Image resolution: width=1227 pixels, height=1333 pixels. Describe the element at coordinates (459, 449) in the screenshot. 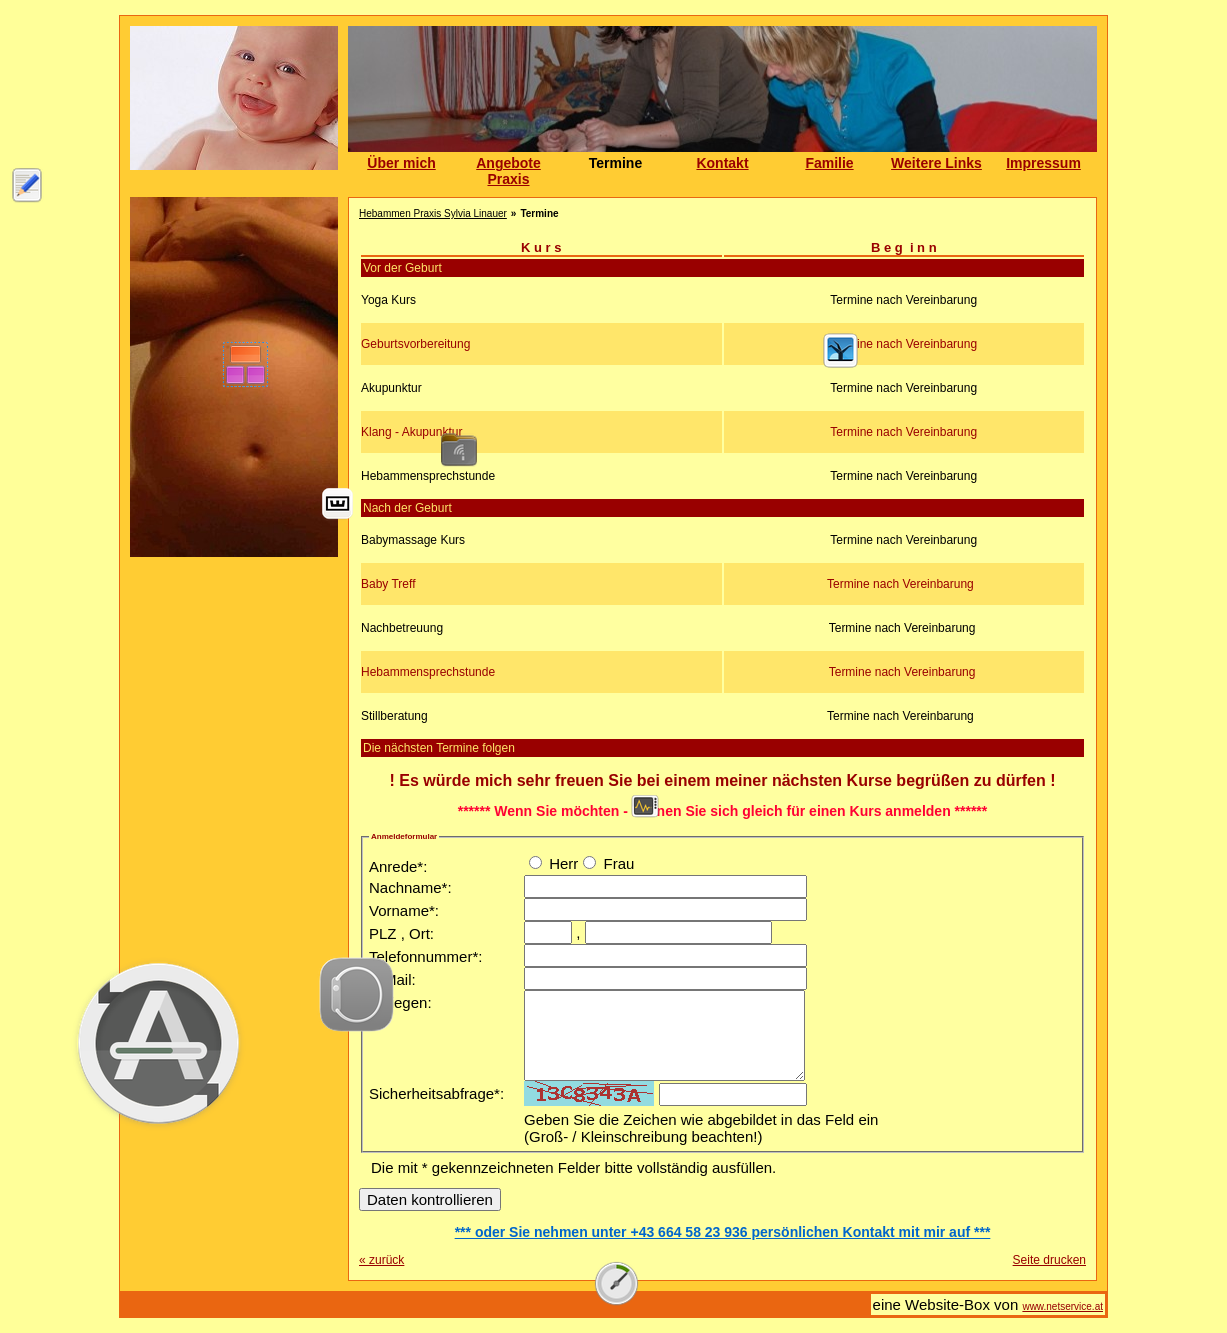

I see `open your insync synced folder` at that location.